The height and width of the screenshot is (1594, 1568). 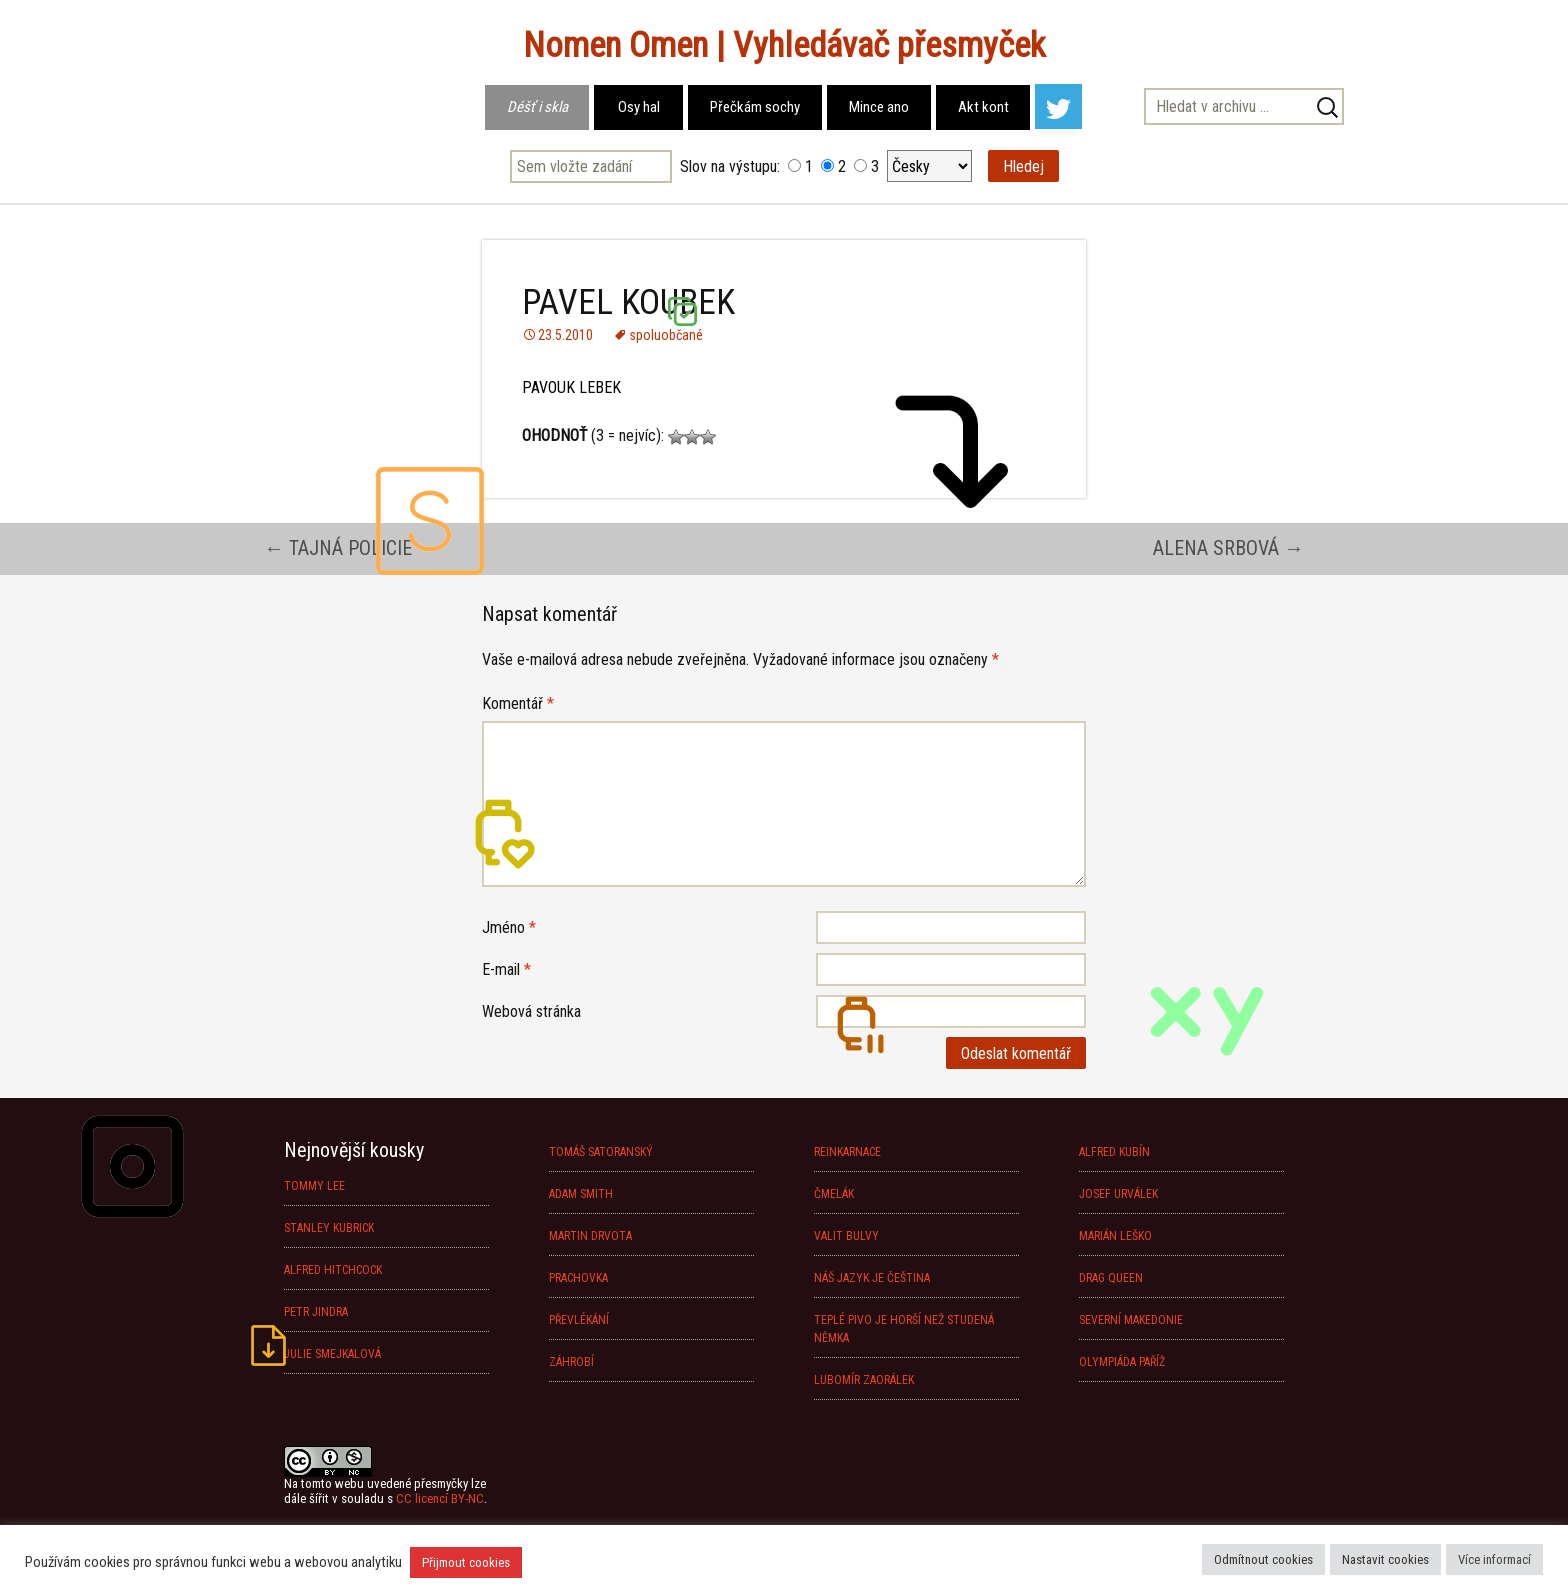 I want to click on link to Stripe payment services, so click(x=430, y=521).